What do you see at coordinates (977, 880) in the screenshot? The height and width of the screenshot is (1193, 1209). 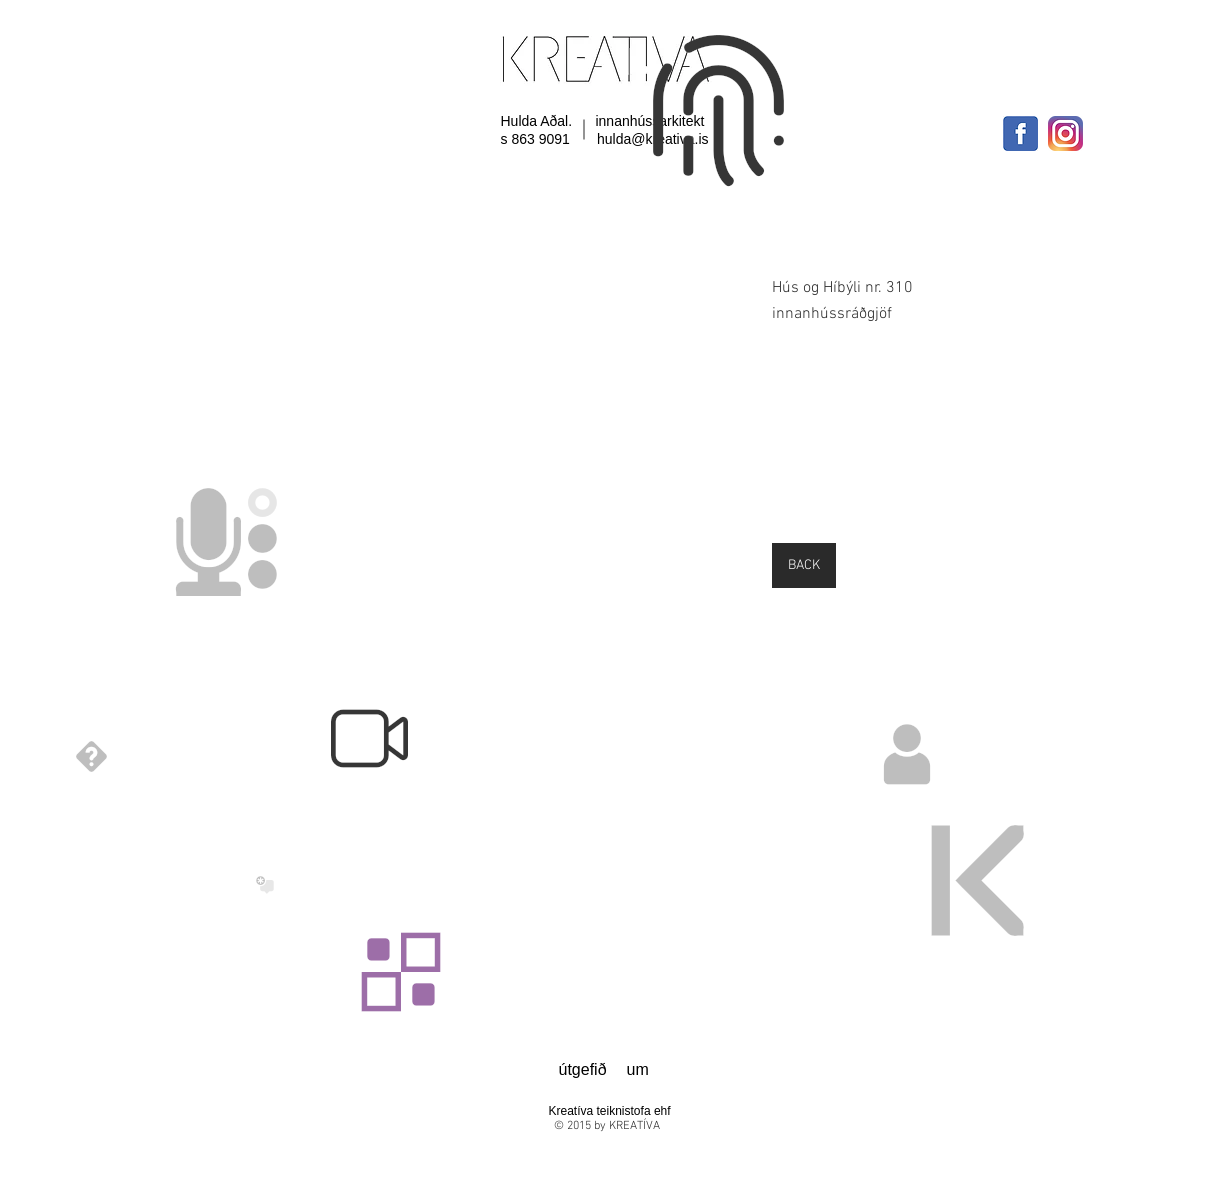 I see `go to first item in a list or sequence (right-to-left layout)` at bounding box center [977, 880].